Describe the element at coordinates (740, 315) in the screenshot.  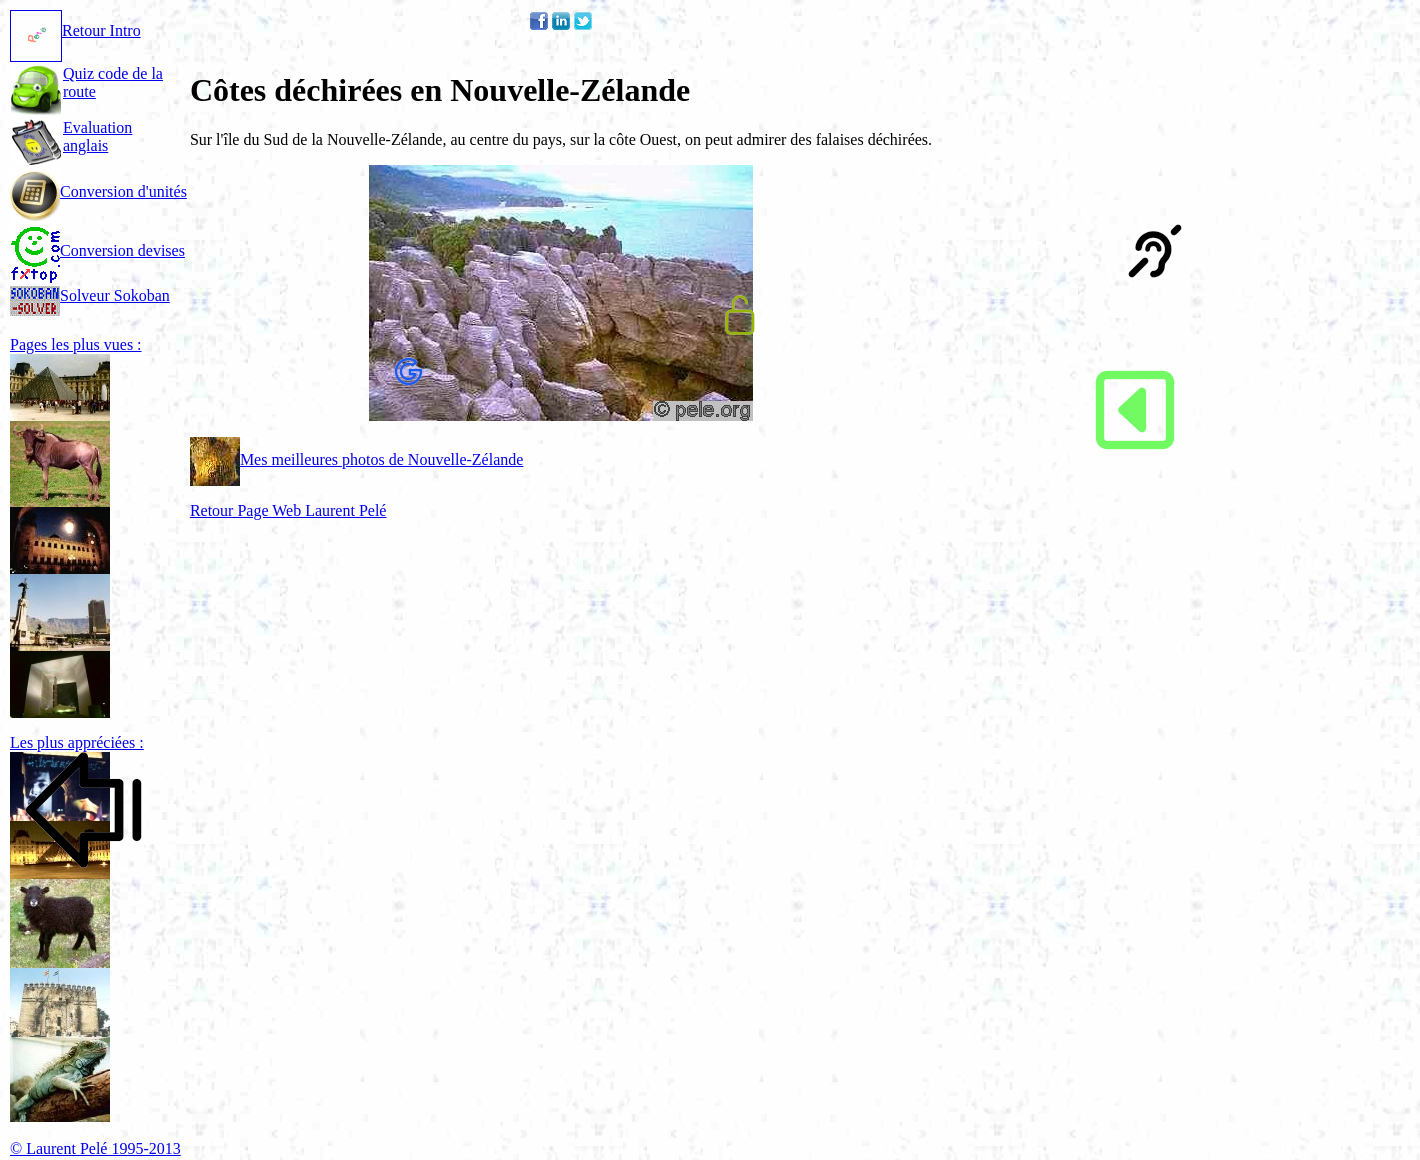
I see `indicates an unlocked or unsecured state` at that location.